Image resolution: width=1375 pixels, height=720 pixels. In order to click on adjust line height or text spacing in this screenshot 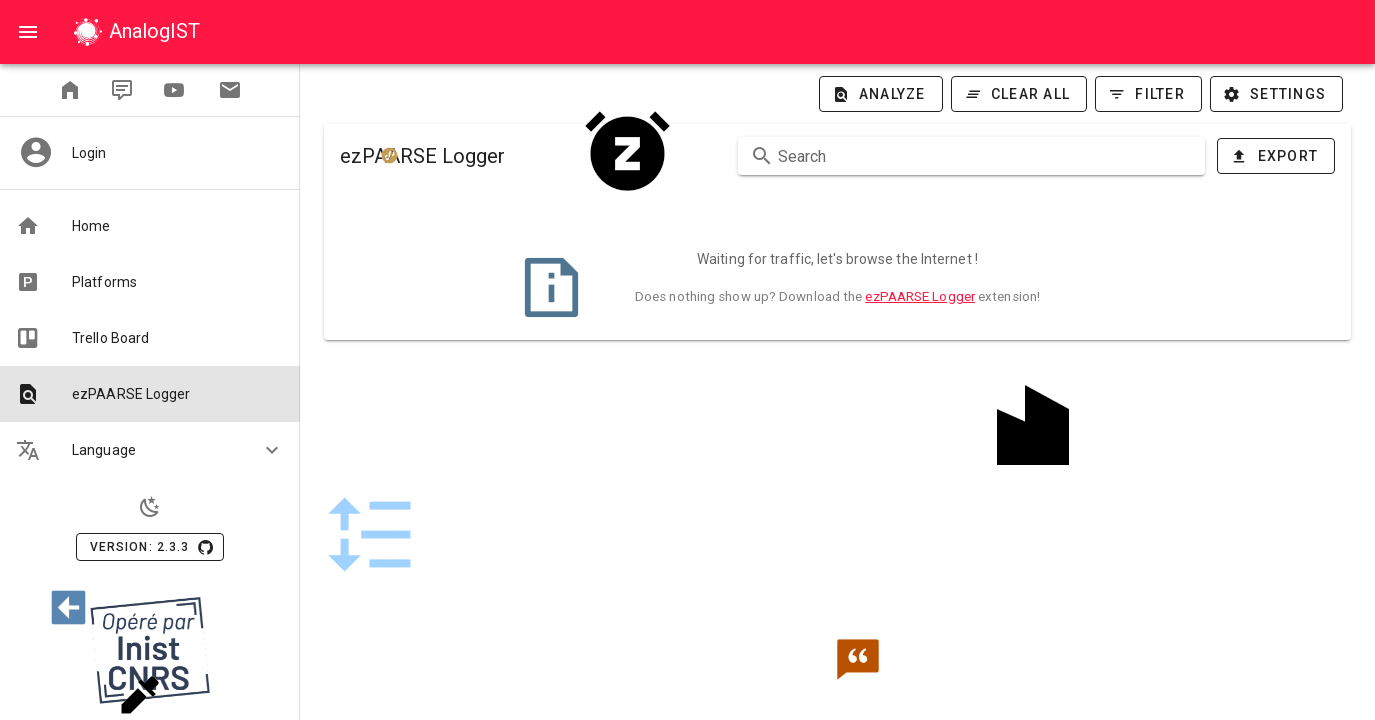, I will do `click(373, 534)`.